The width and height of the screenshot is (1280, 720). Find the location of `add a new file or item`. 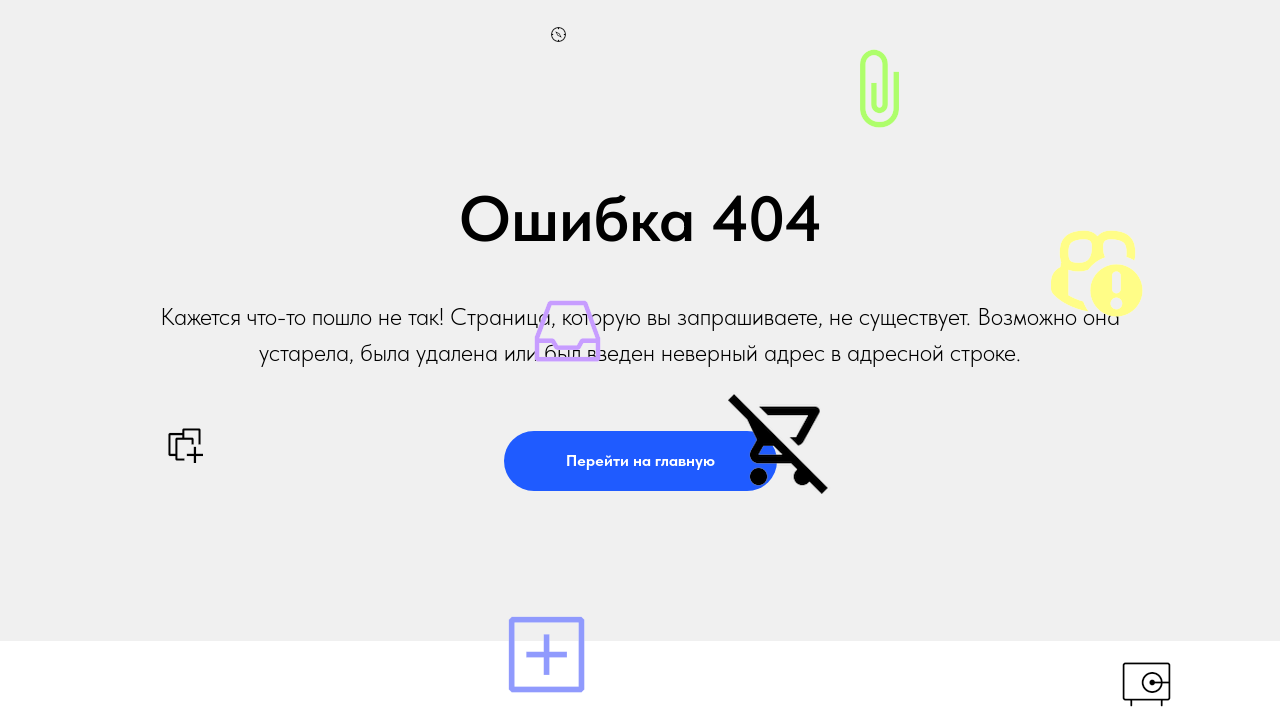

add a new file or item is located at coordinates (549, 657).